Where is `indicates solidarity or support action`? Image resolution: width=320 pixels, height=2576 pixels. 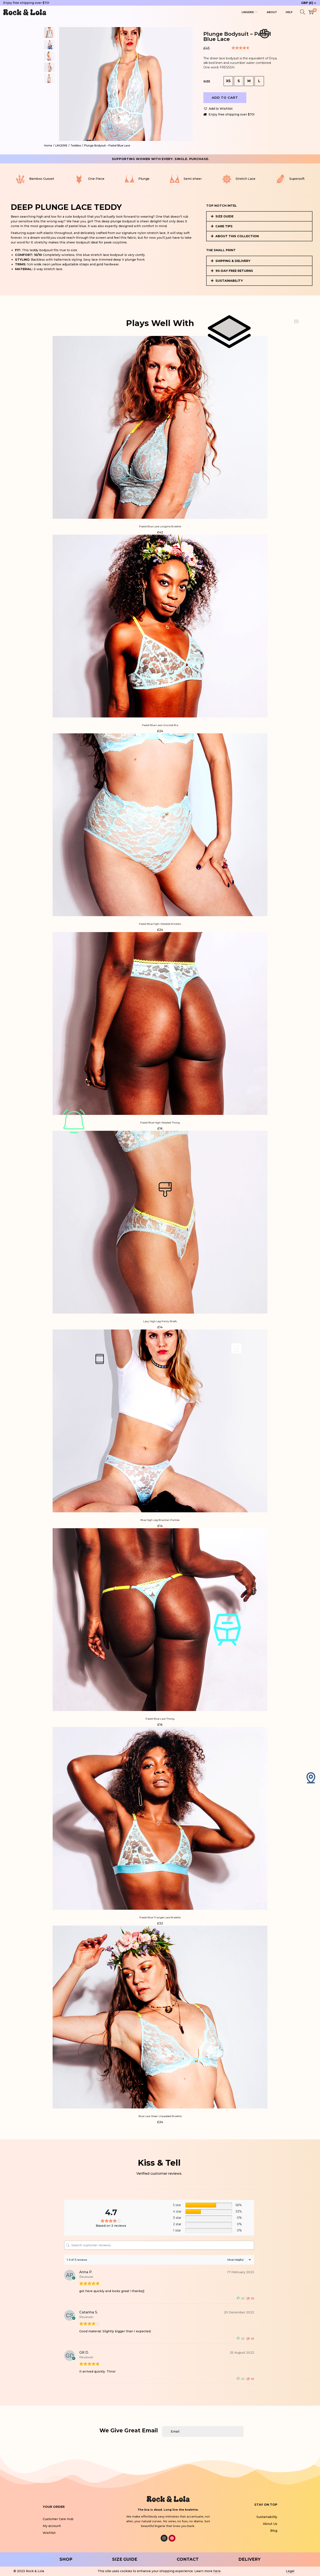
indicates solidarity or support action is located at coordinates (265, 33).